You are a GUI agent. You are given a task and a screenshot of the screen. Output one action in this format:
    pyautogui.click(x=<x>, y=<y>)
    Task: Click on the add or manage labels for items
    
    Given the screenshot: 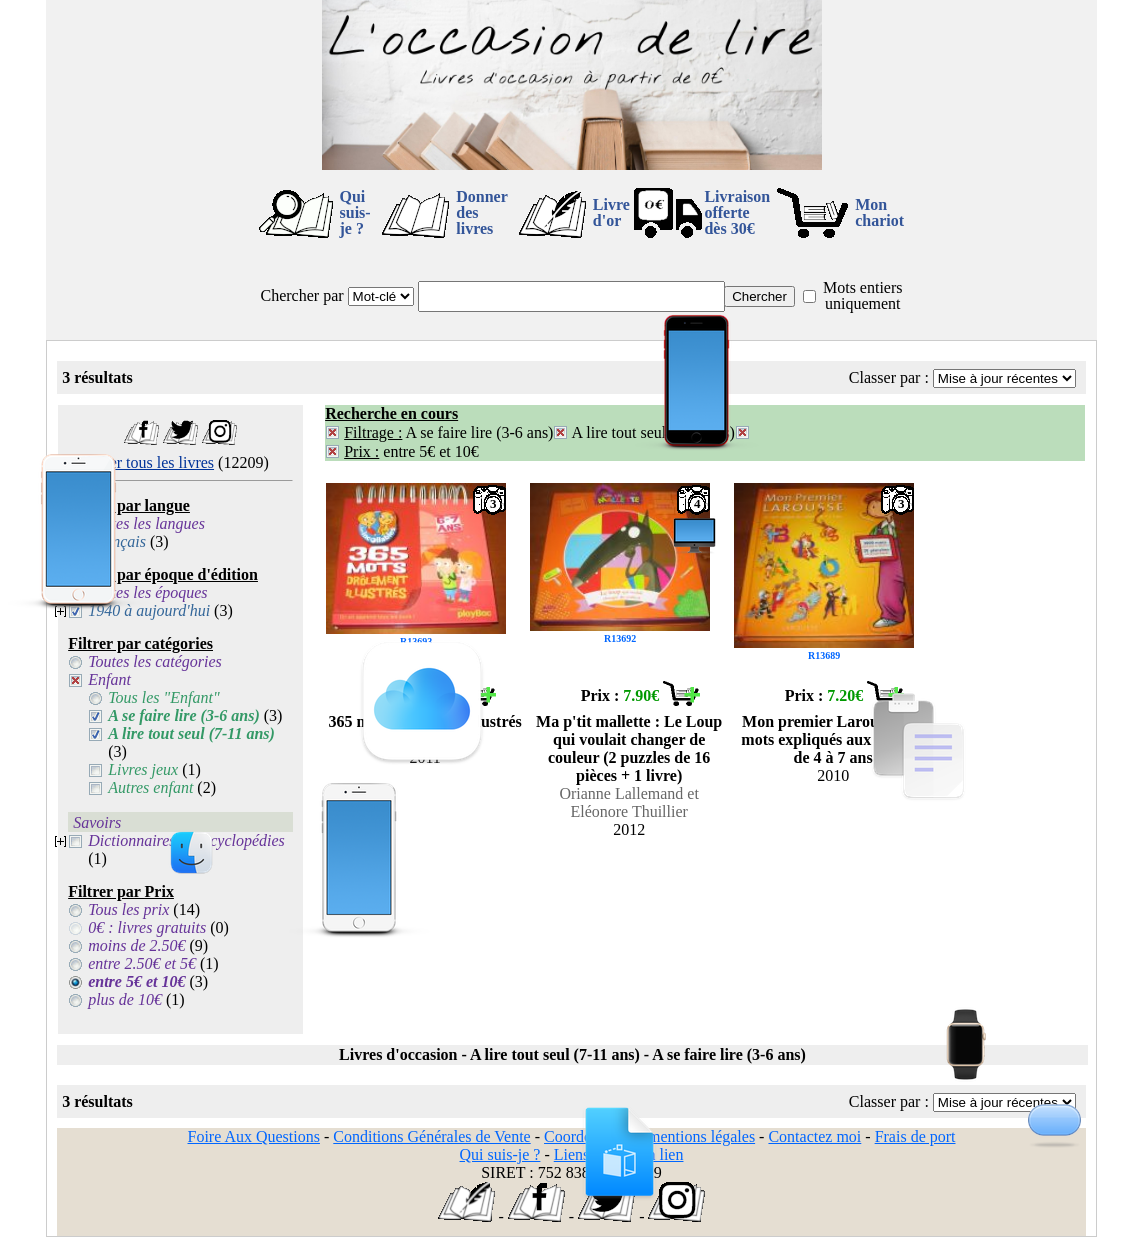 What is the action you would take?
    pyautogui.click(x=1054, y=1122)
    